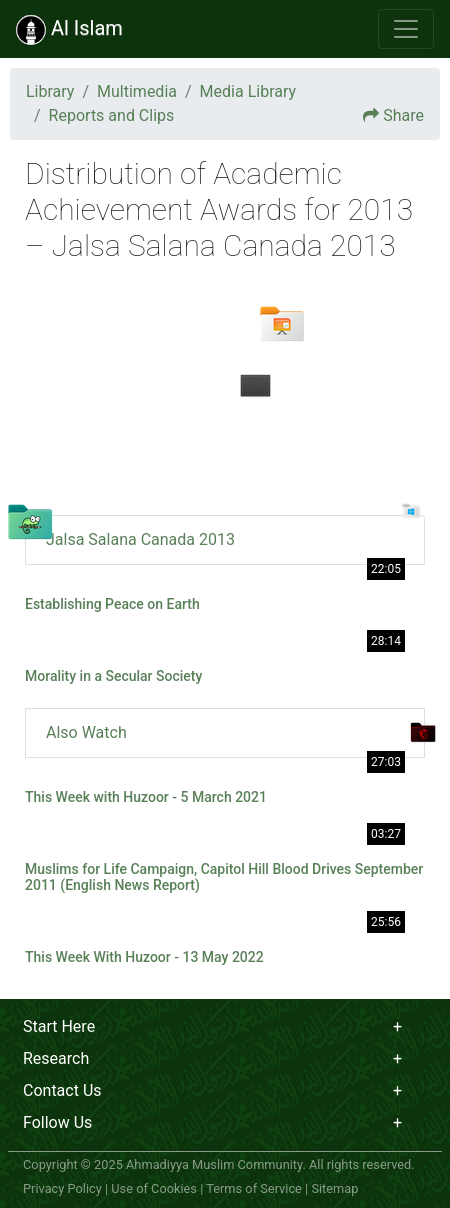  I want to click on open notepad++ project folder, so click(30, 523).